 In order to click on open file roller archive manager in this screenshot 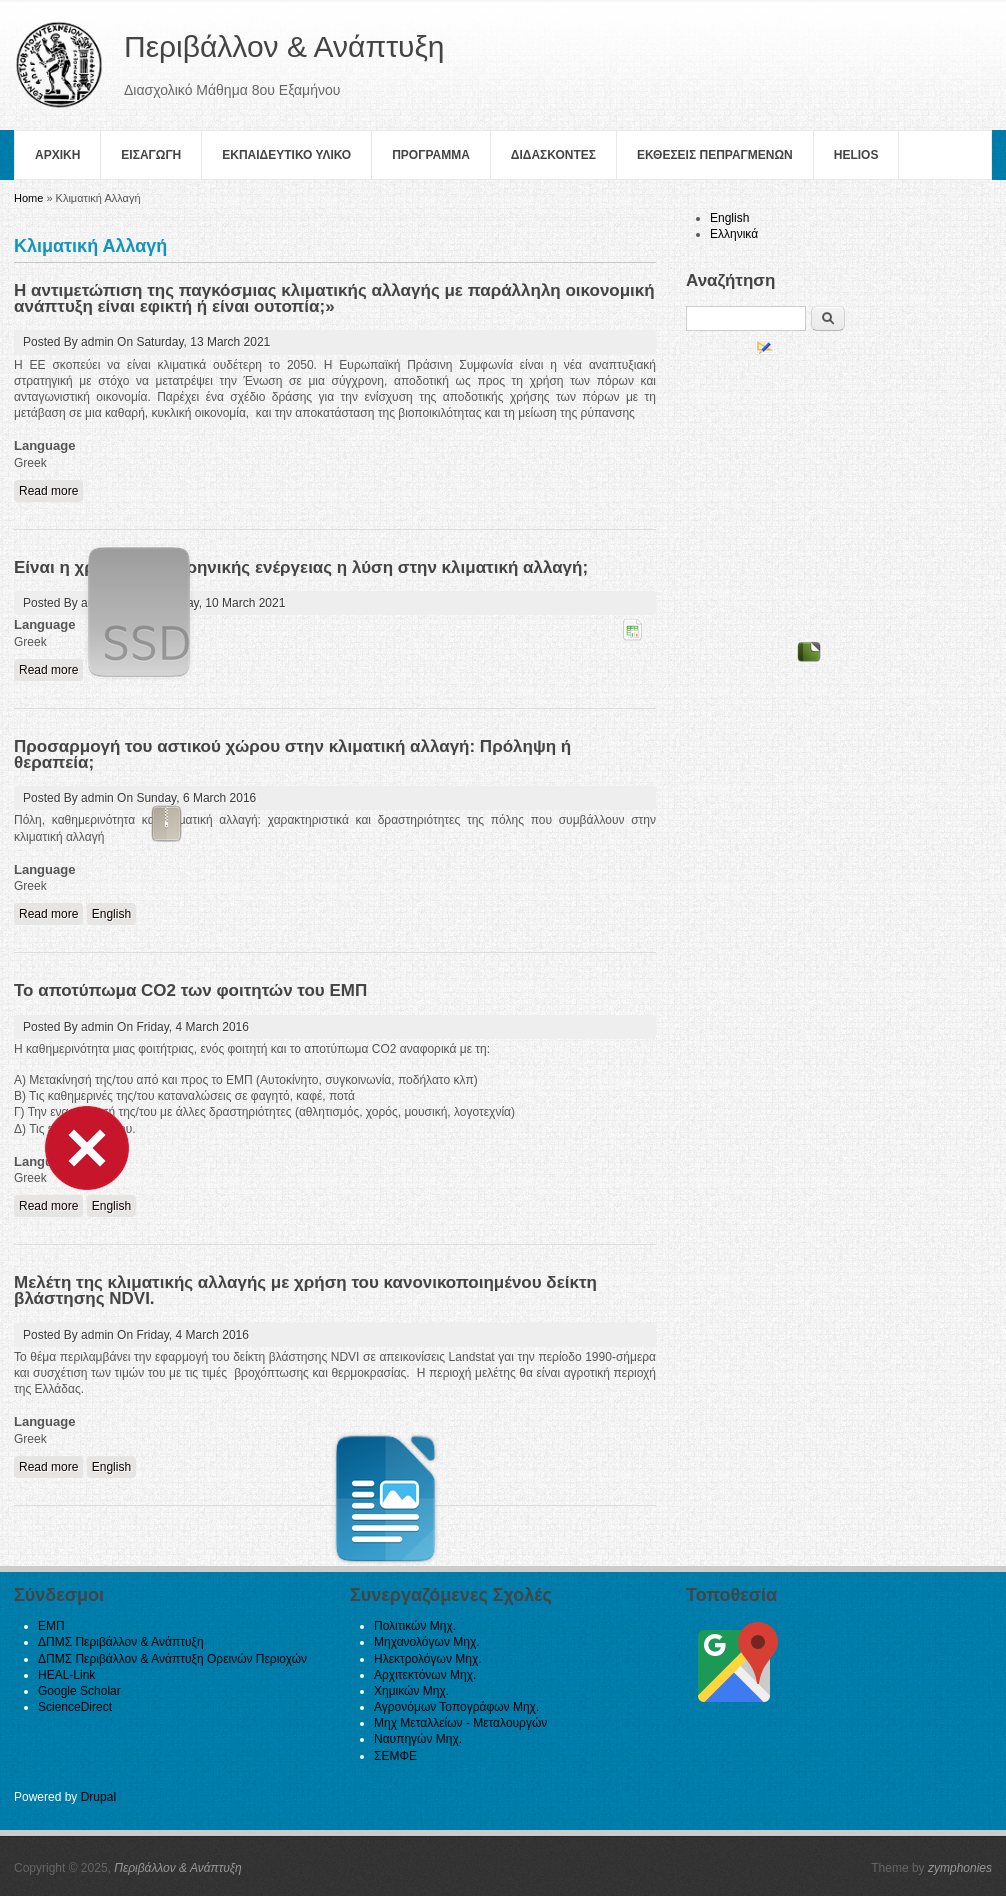, I will do `click(166, 823)`.